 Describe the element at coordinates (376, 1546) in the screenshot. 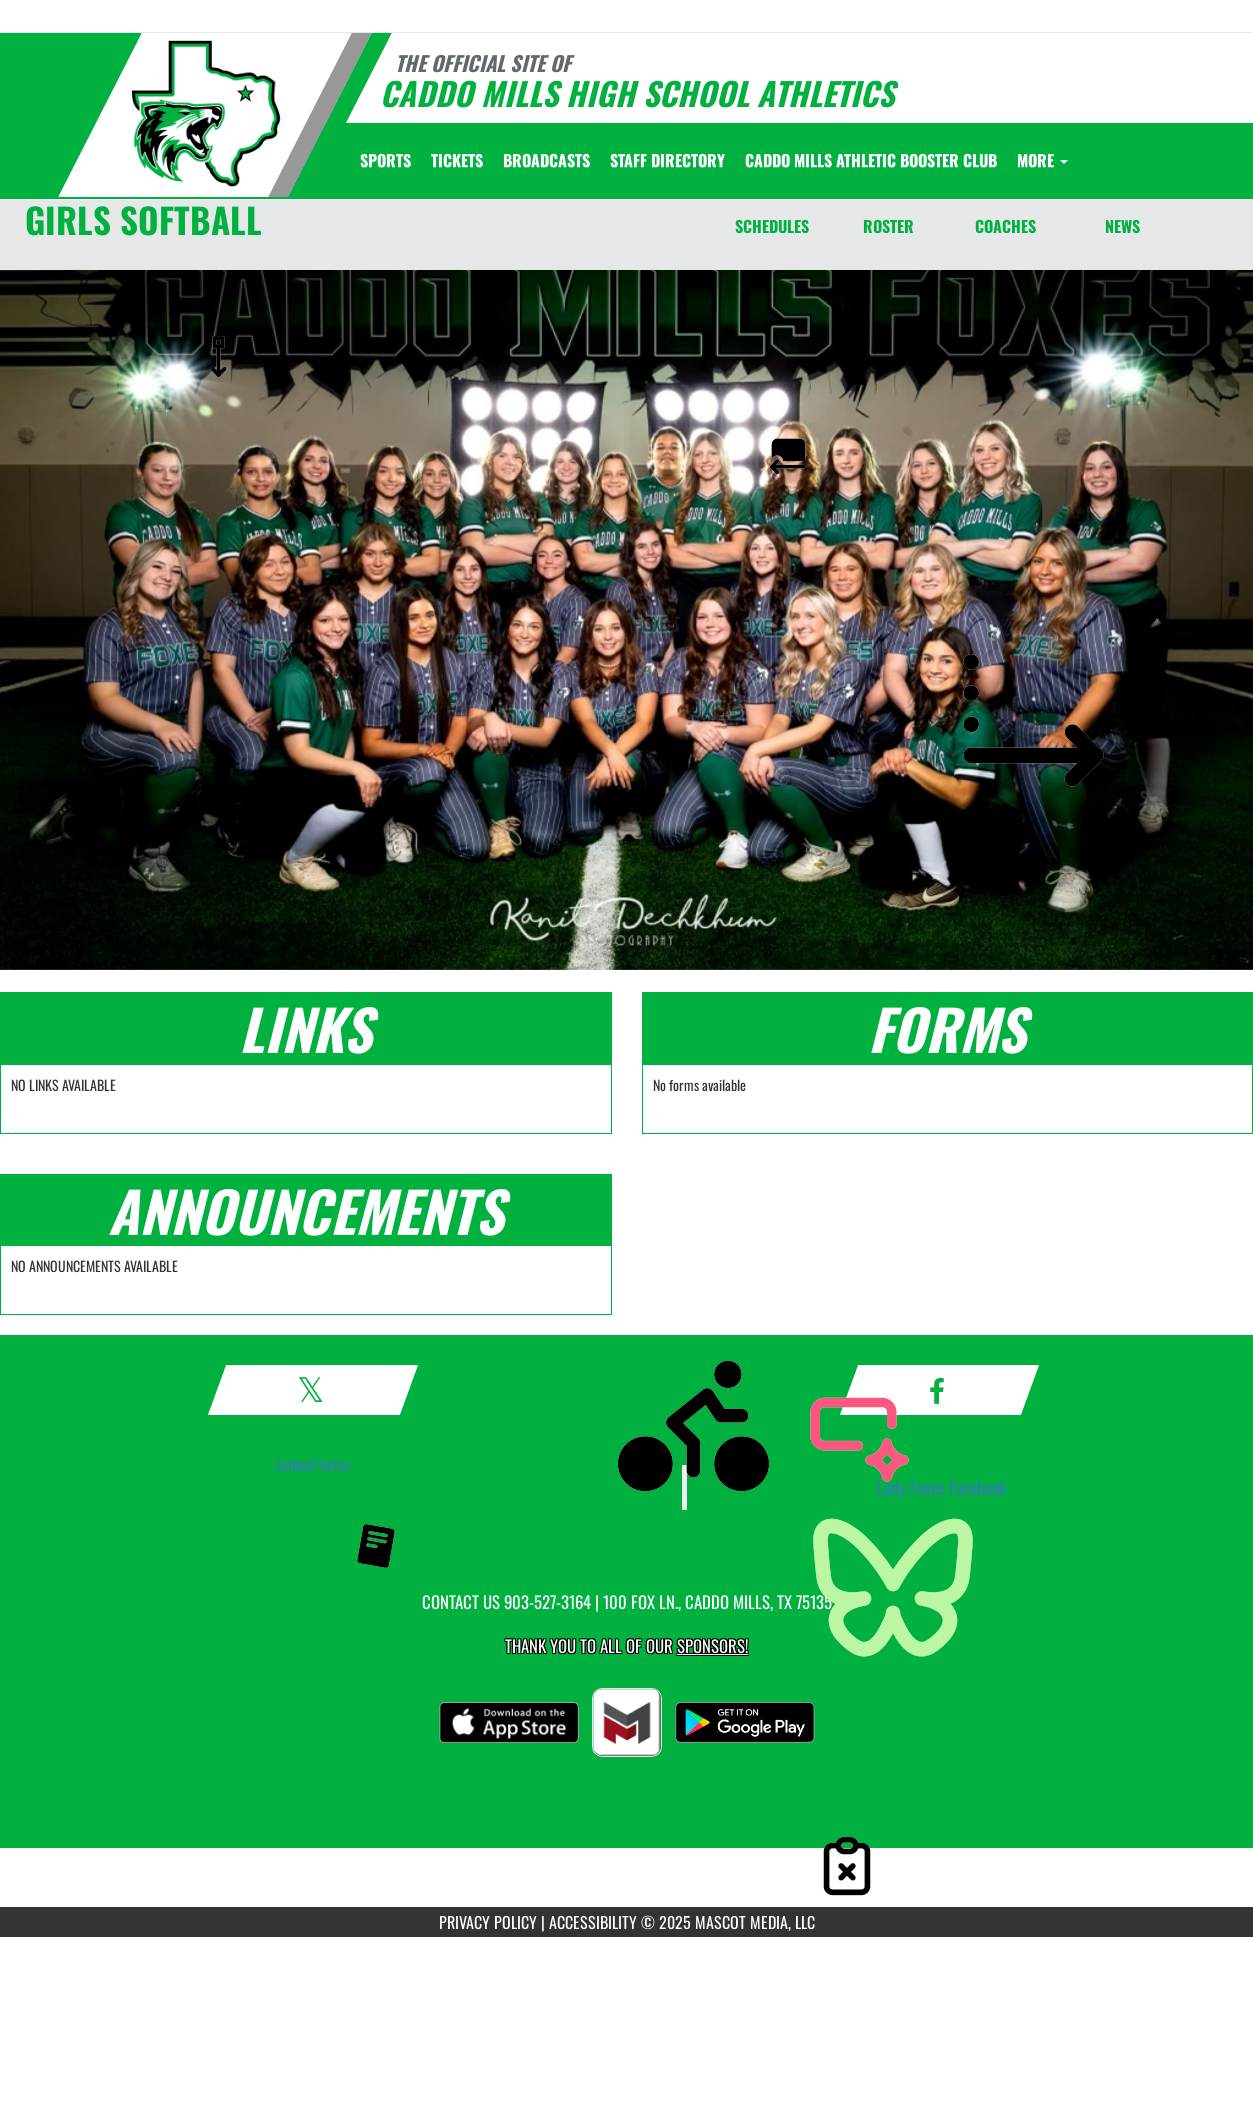

I see `view or access your resume/CV` at that location.